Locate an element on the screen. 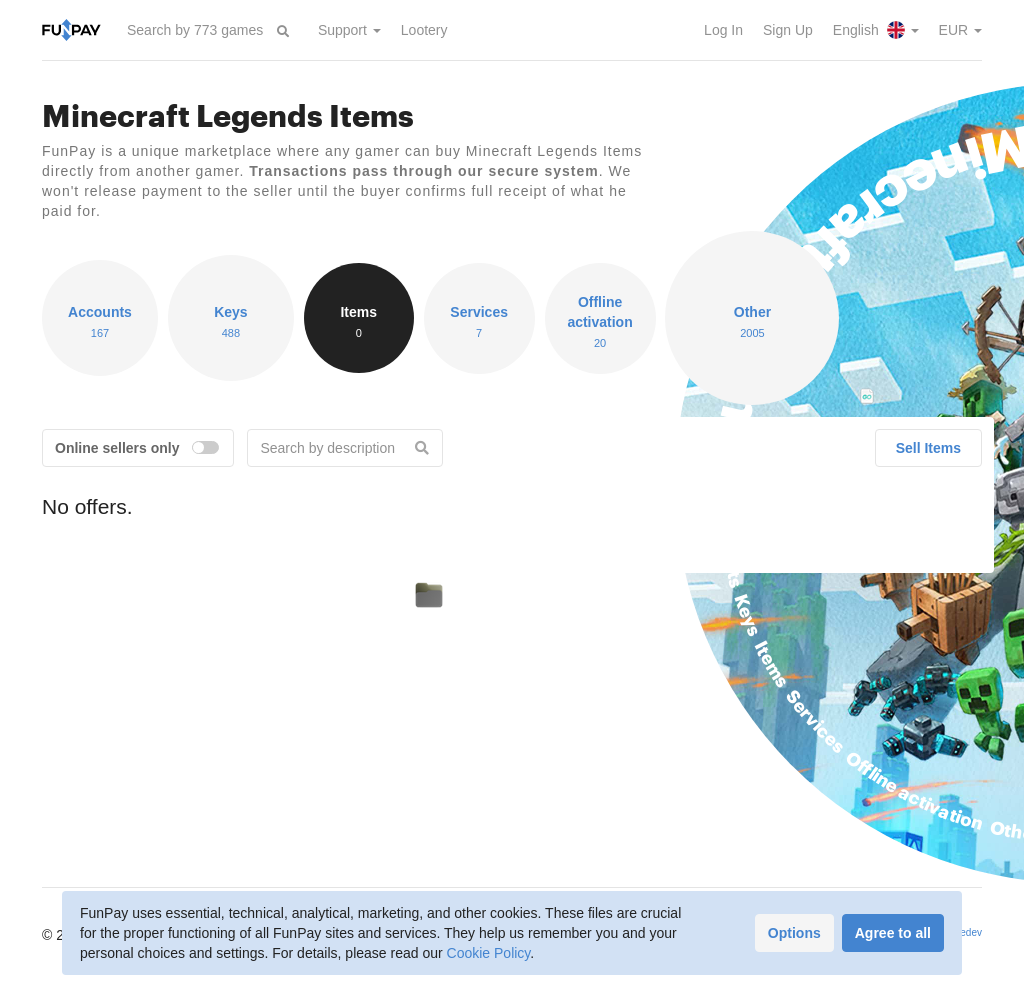 This screenshot has width=1024, height=983. a go programming language source file is located at coordinates (867, 396).